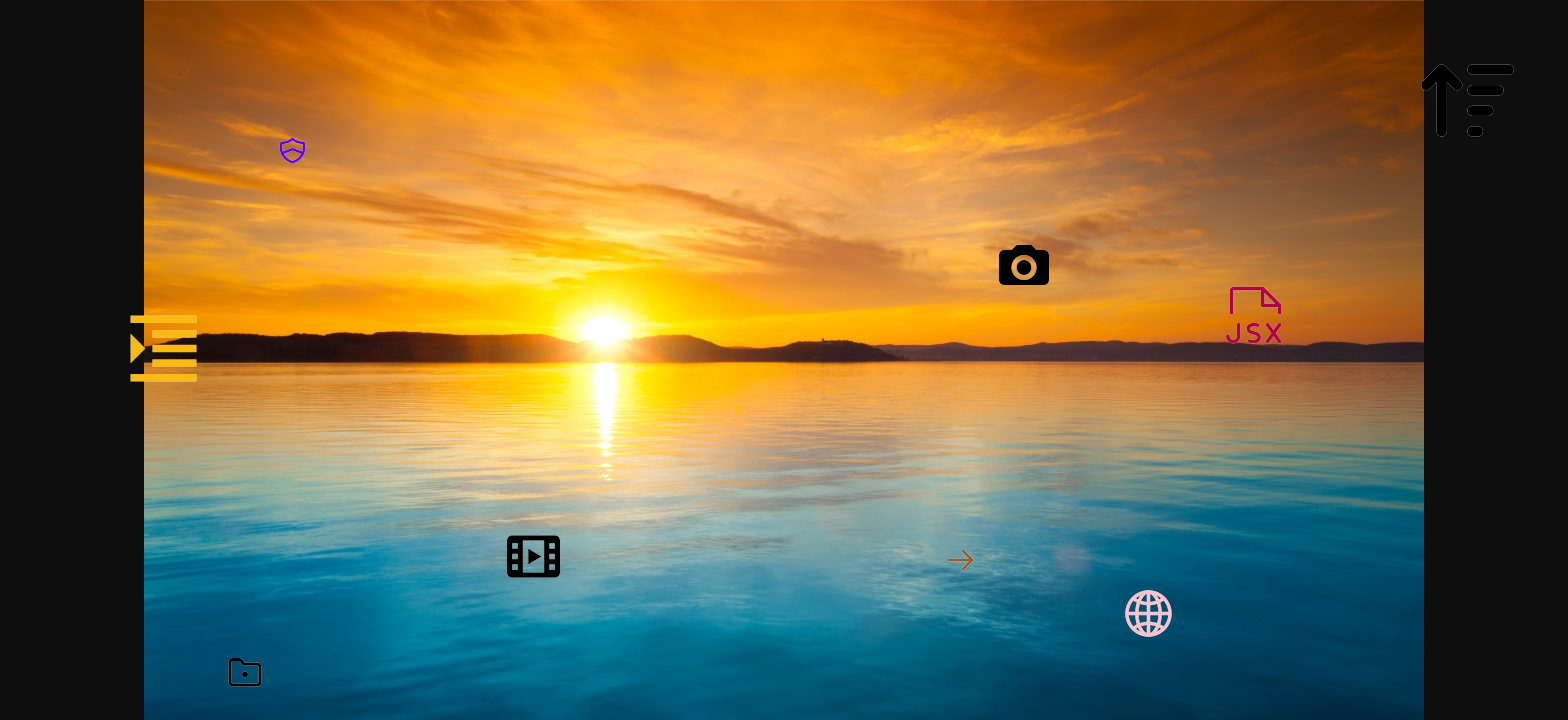 The width and height of the screenshot is (1568, 720). What do you see at coordinates (533, 556) in the screenshot?
I see `play video or movie content` at bounding box center [533, 556].